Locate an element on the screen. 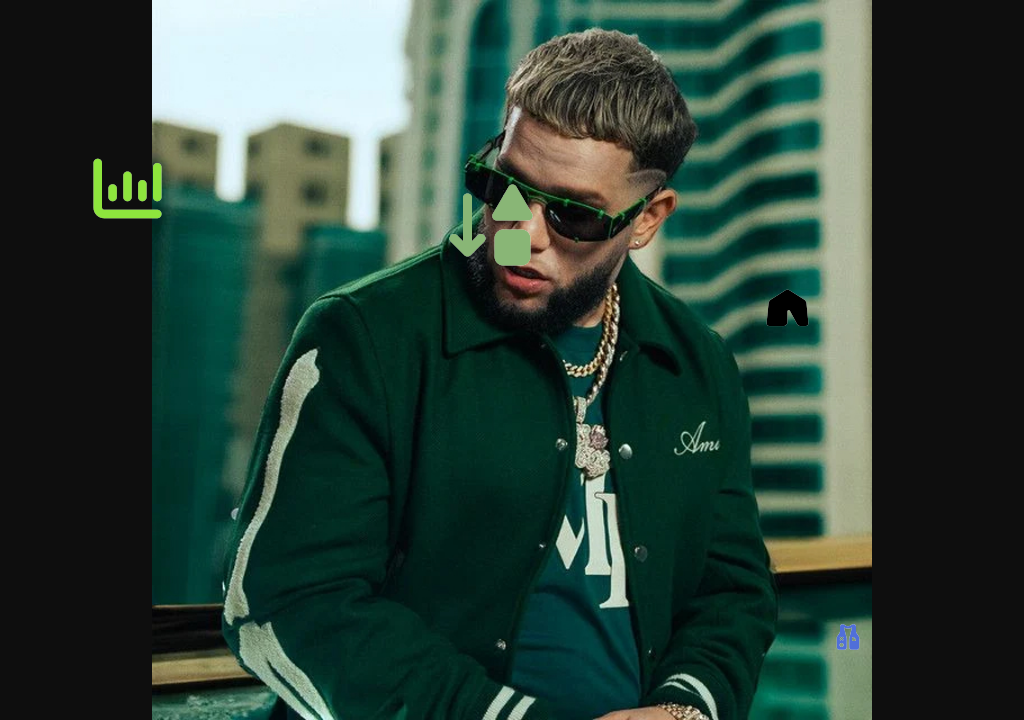  access camping or outdoor activity information is located at coordinates (787, 307).